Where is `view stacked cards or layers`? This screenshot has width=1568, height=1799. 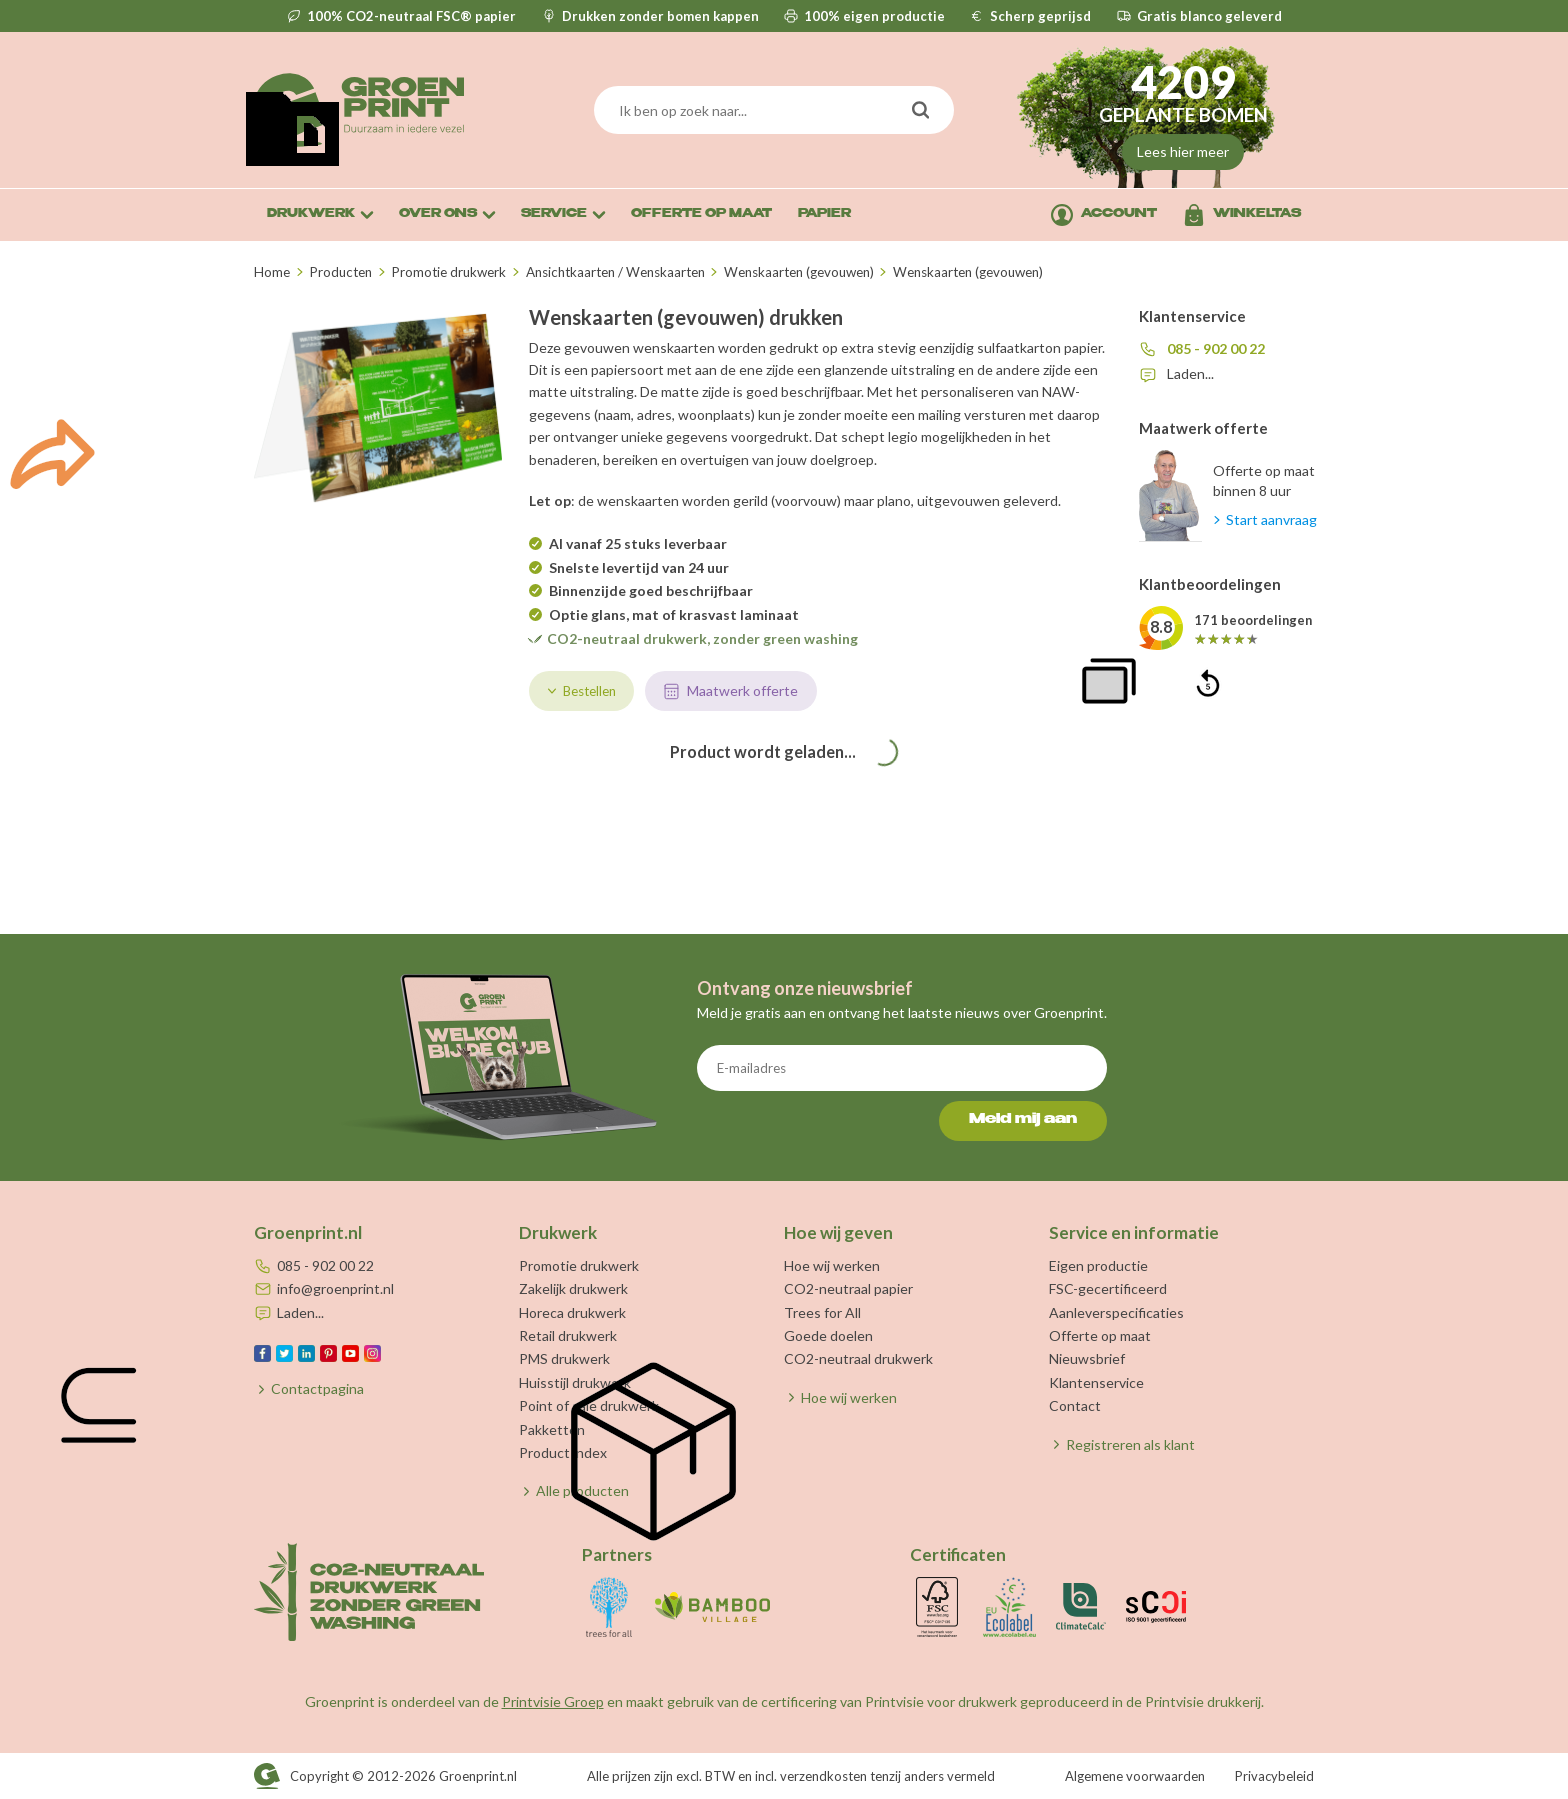
view stacked cards or layers is located at coordinates (1109, 681).